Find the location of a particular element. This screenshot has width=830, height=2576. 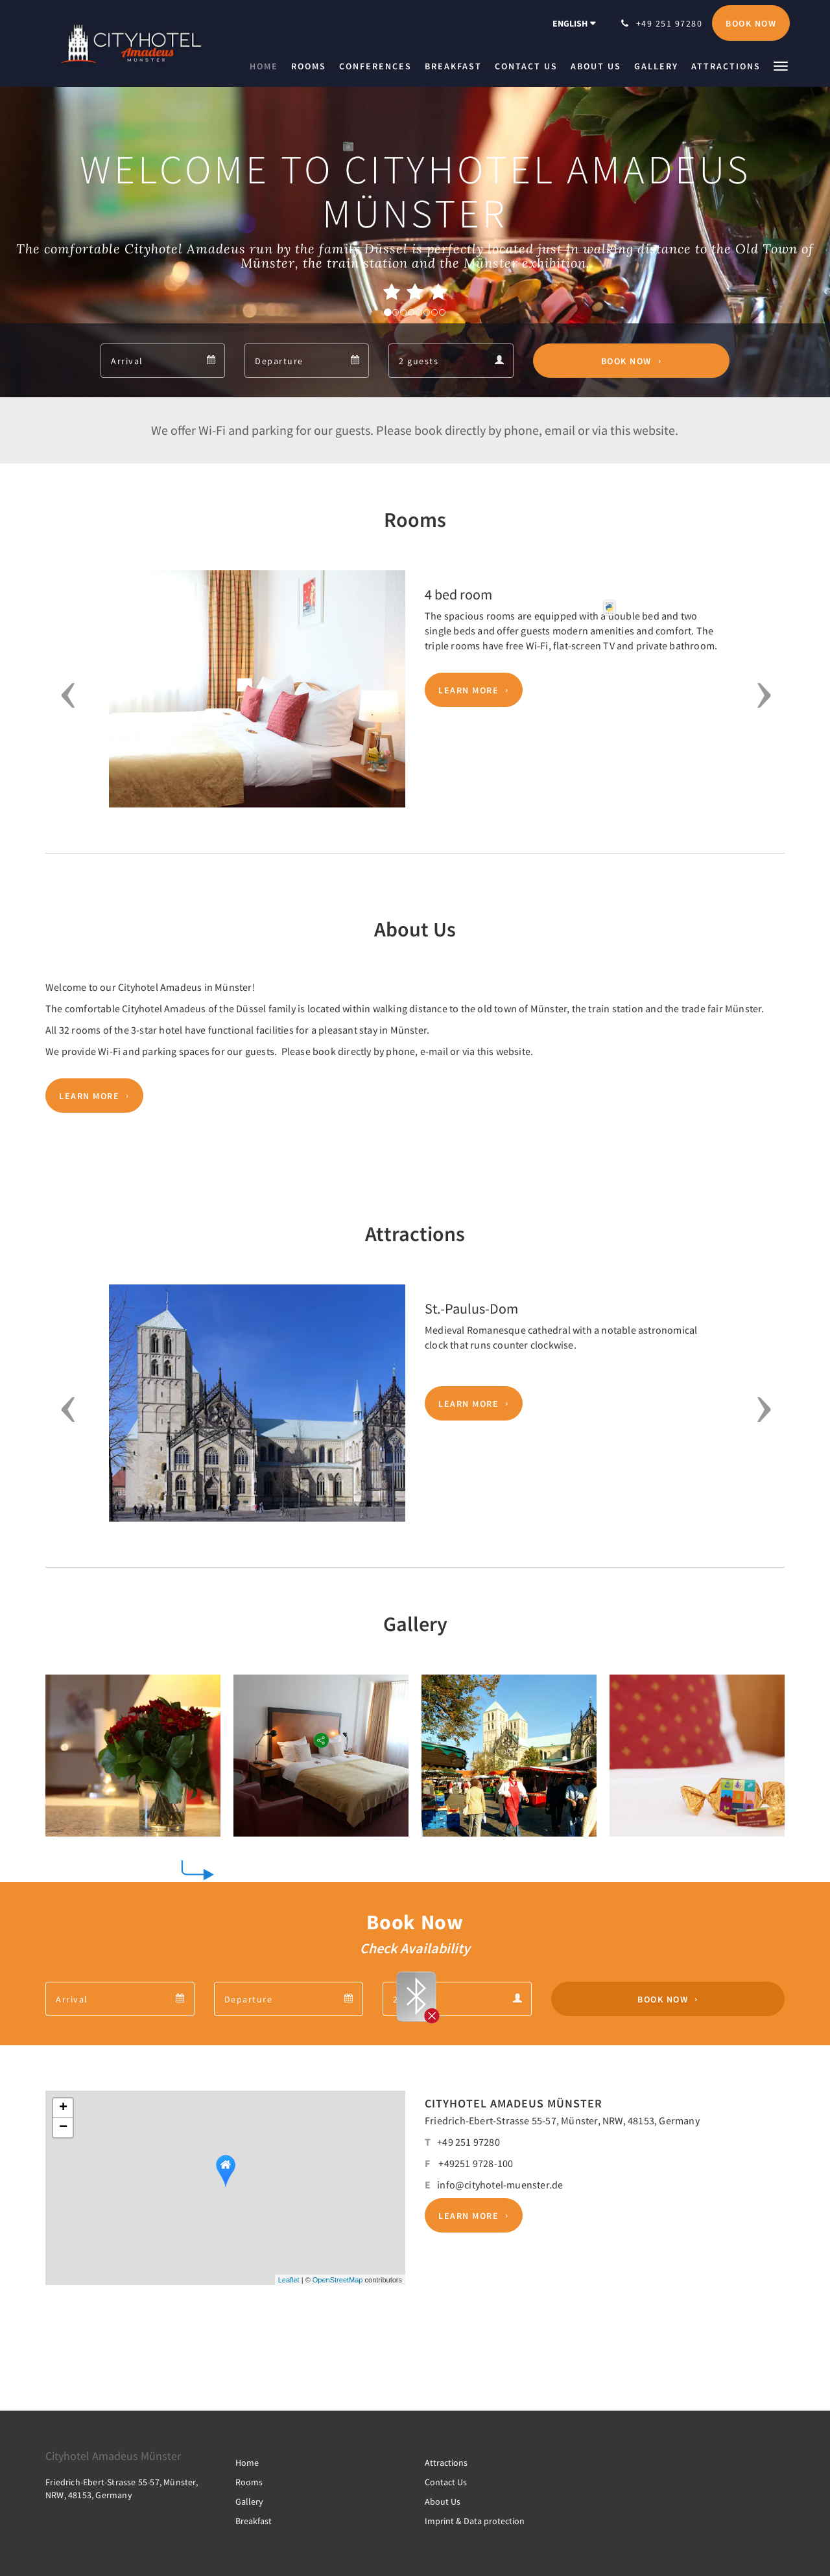

open documents folder is located at coordinates (348, 146).